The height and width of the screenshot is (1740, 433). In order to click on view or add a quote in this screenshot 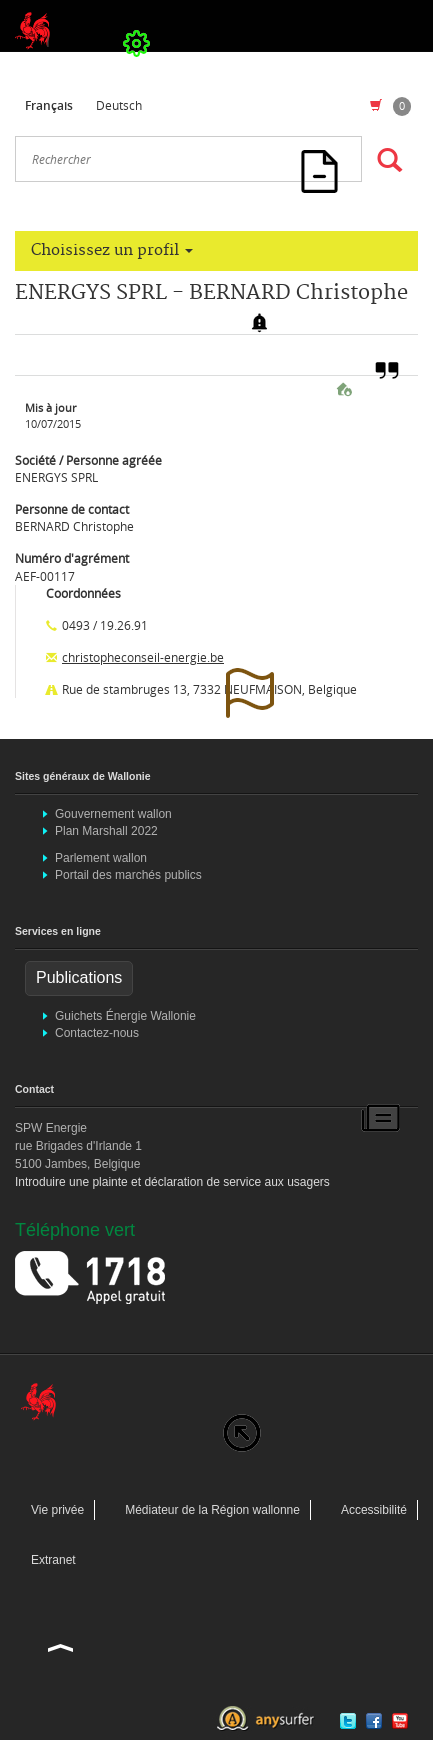, I will do `click(387, 370)`.